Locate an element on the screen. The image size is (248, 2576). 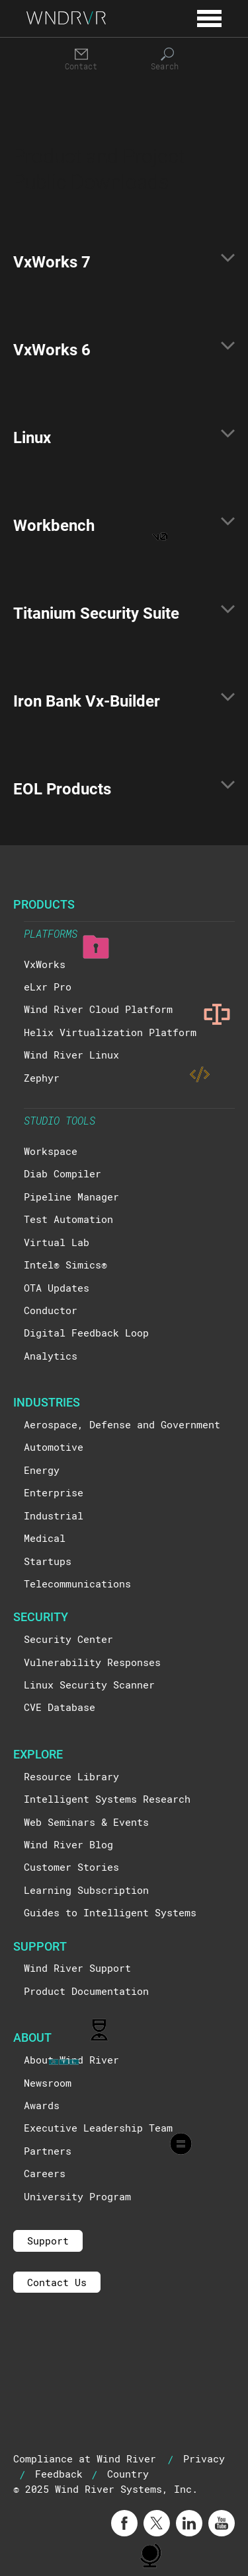
v0 by Vercel logo is located at coordinates (159, 536).